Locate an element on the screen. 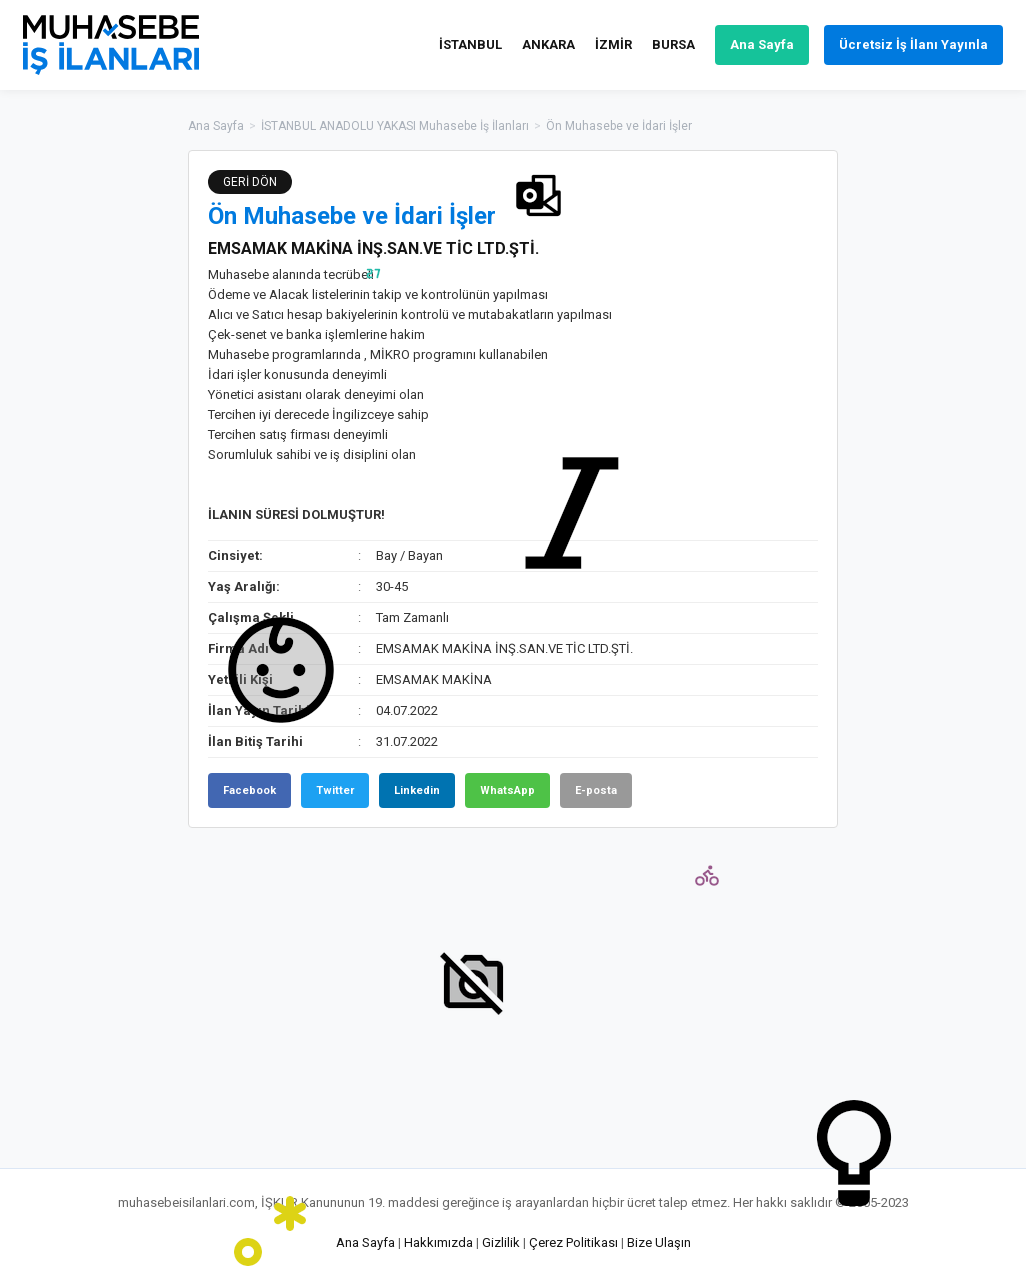  open Microsoft Outlook email app is located at coordinates (538, 195).